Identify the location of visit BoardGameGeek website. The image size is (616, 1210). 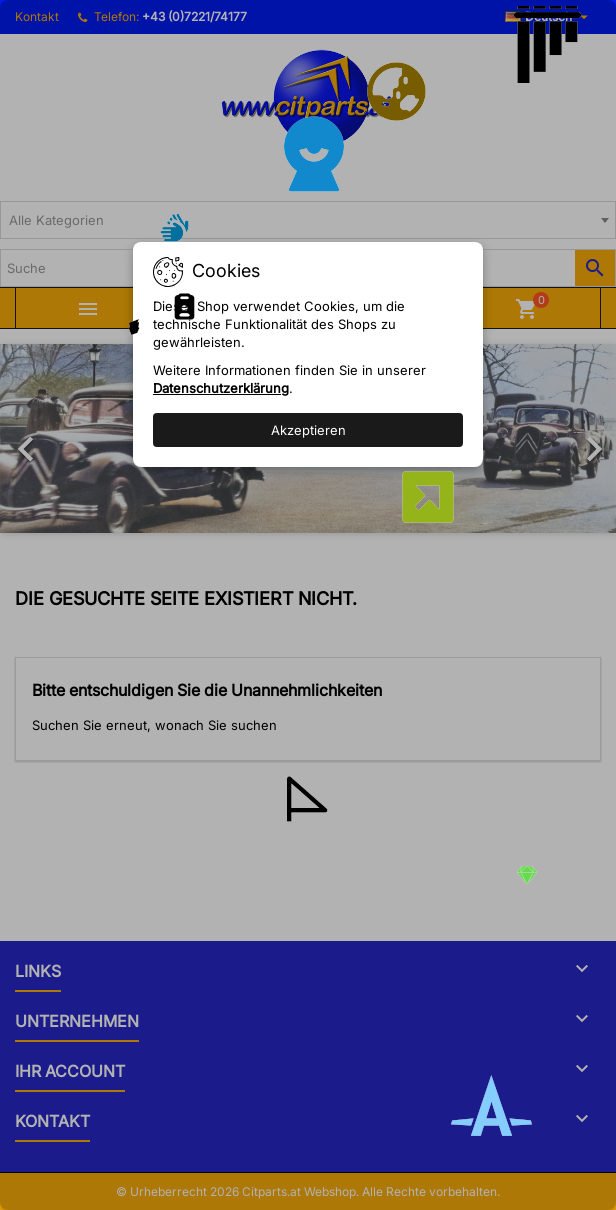
(134, 327).